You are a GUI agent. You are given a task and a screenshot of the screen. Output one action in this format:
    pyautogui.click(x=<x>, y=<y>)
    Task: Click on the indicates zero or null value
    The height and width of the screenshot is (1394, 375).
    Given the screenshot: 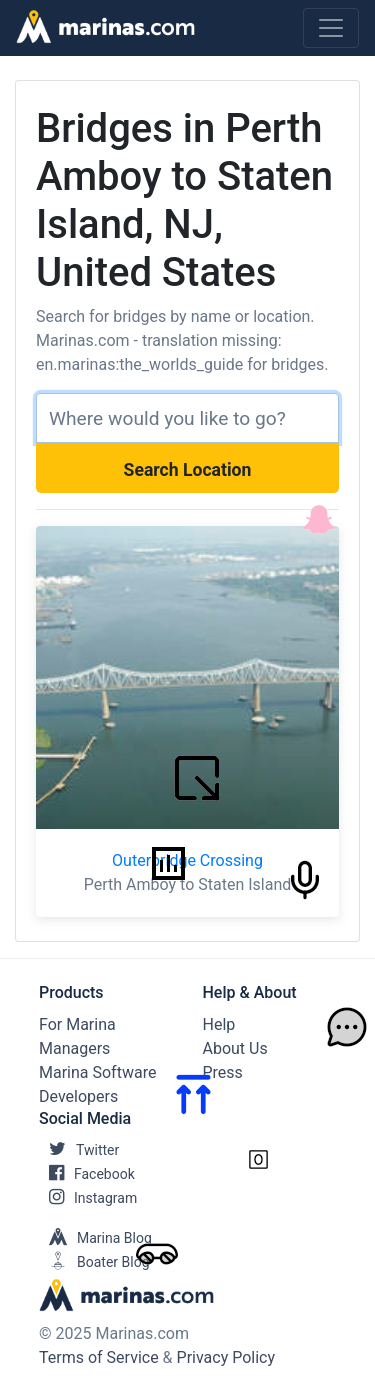 What is the action you would take?
    pyautogui.click(x=258, y=1159)
    